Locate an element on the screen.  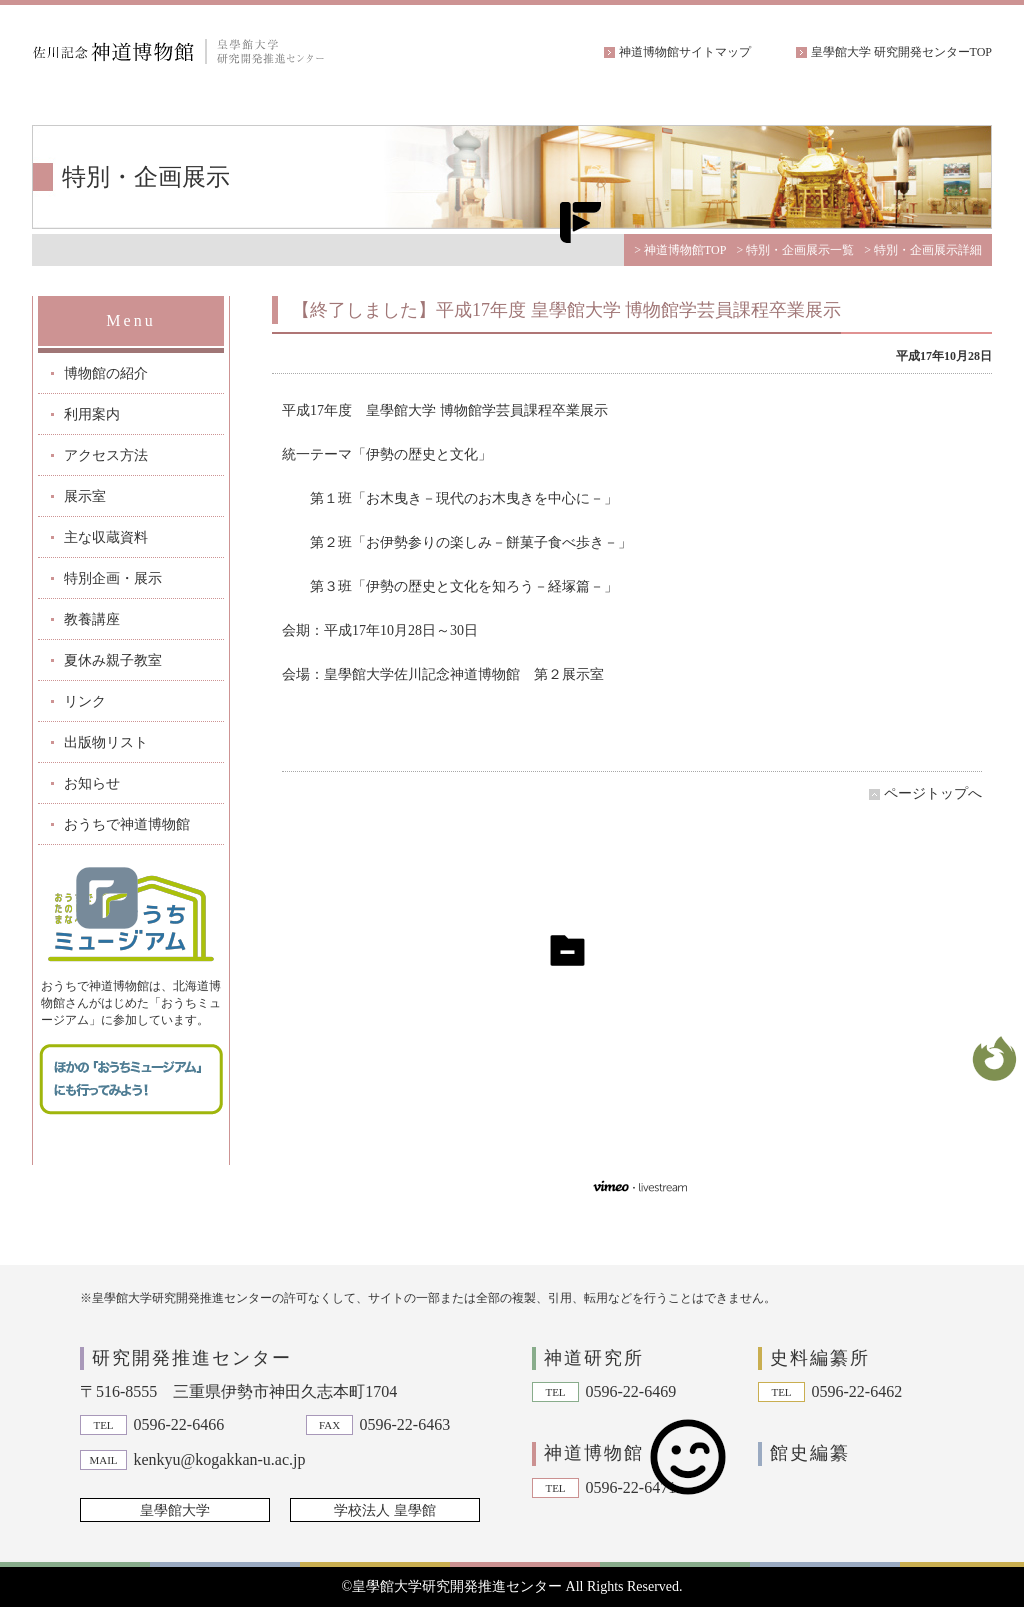
open Mozilla Firefox browser is located at coordinates (994, 1058).